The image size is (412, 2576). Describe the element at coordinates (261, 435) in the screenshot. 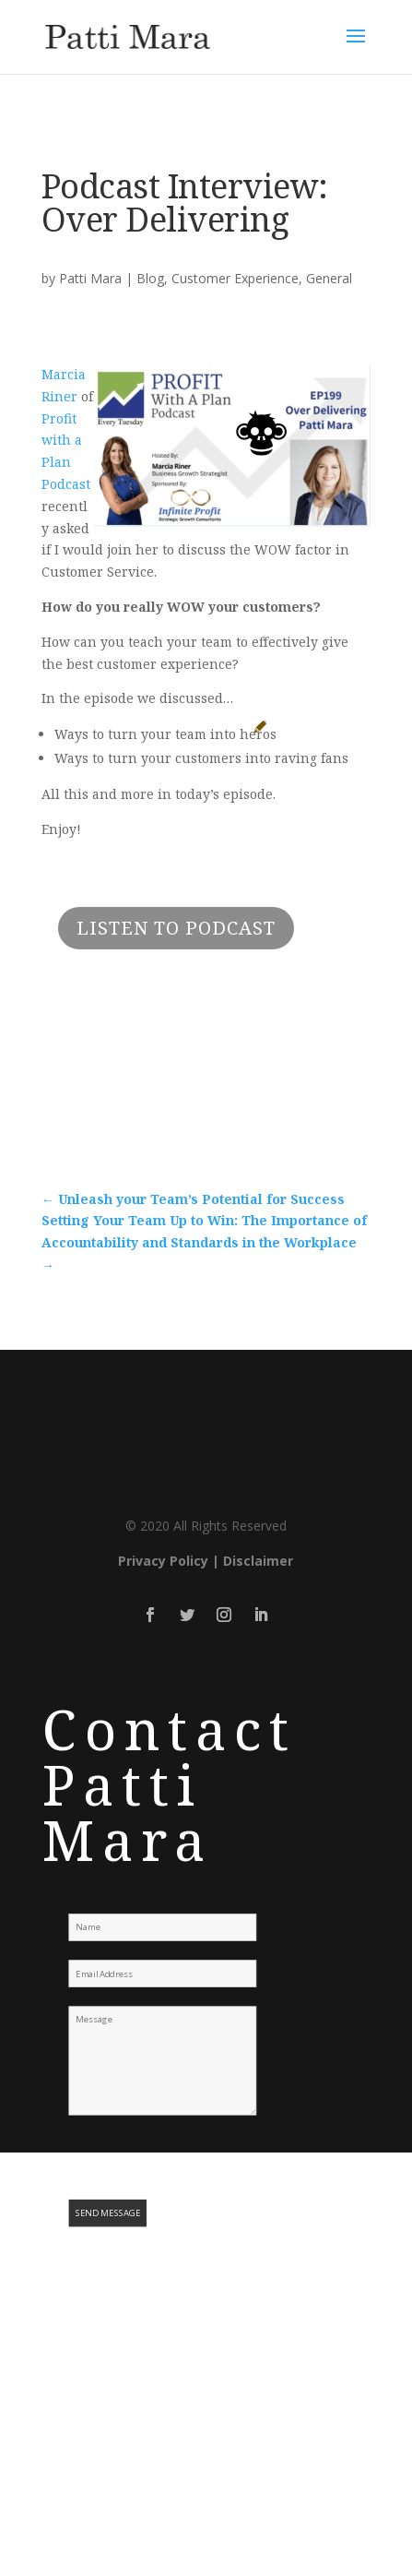

I see `monkey character or avatar selection` at that location.